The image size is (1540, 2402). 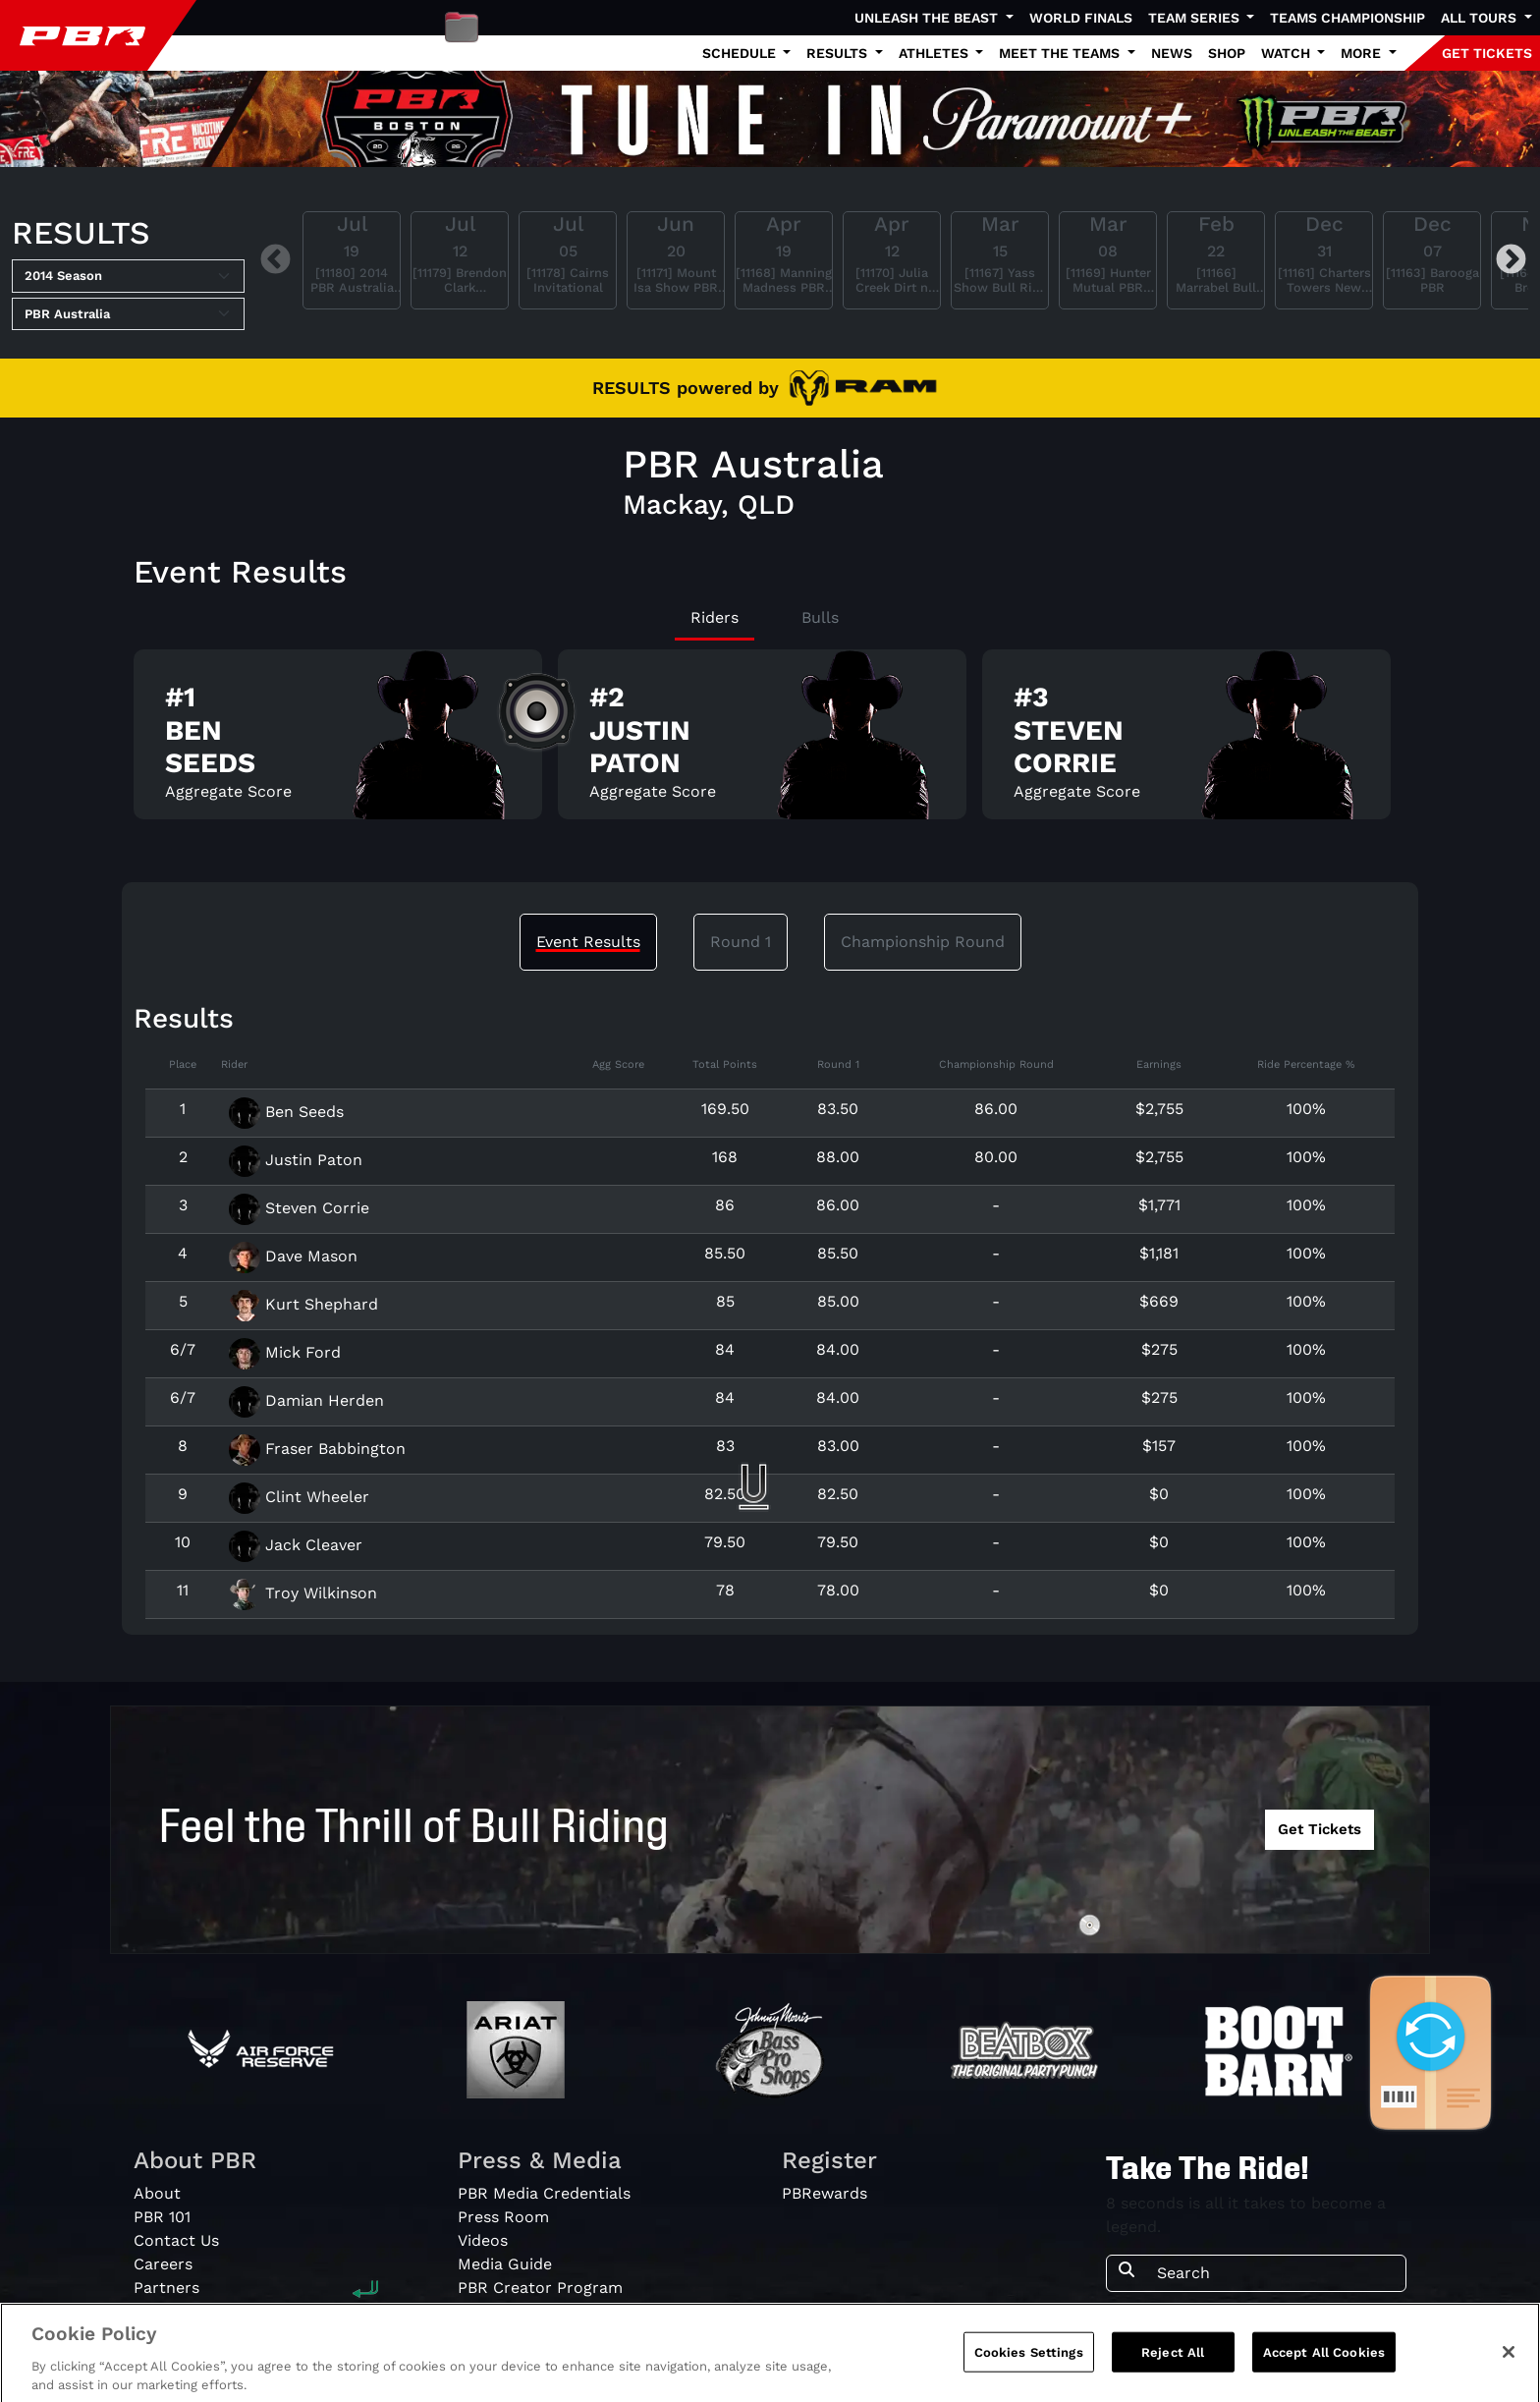 I want to click on open a folder or directory, so click(x=462, y=27).